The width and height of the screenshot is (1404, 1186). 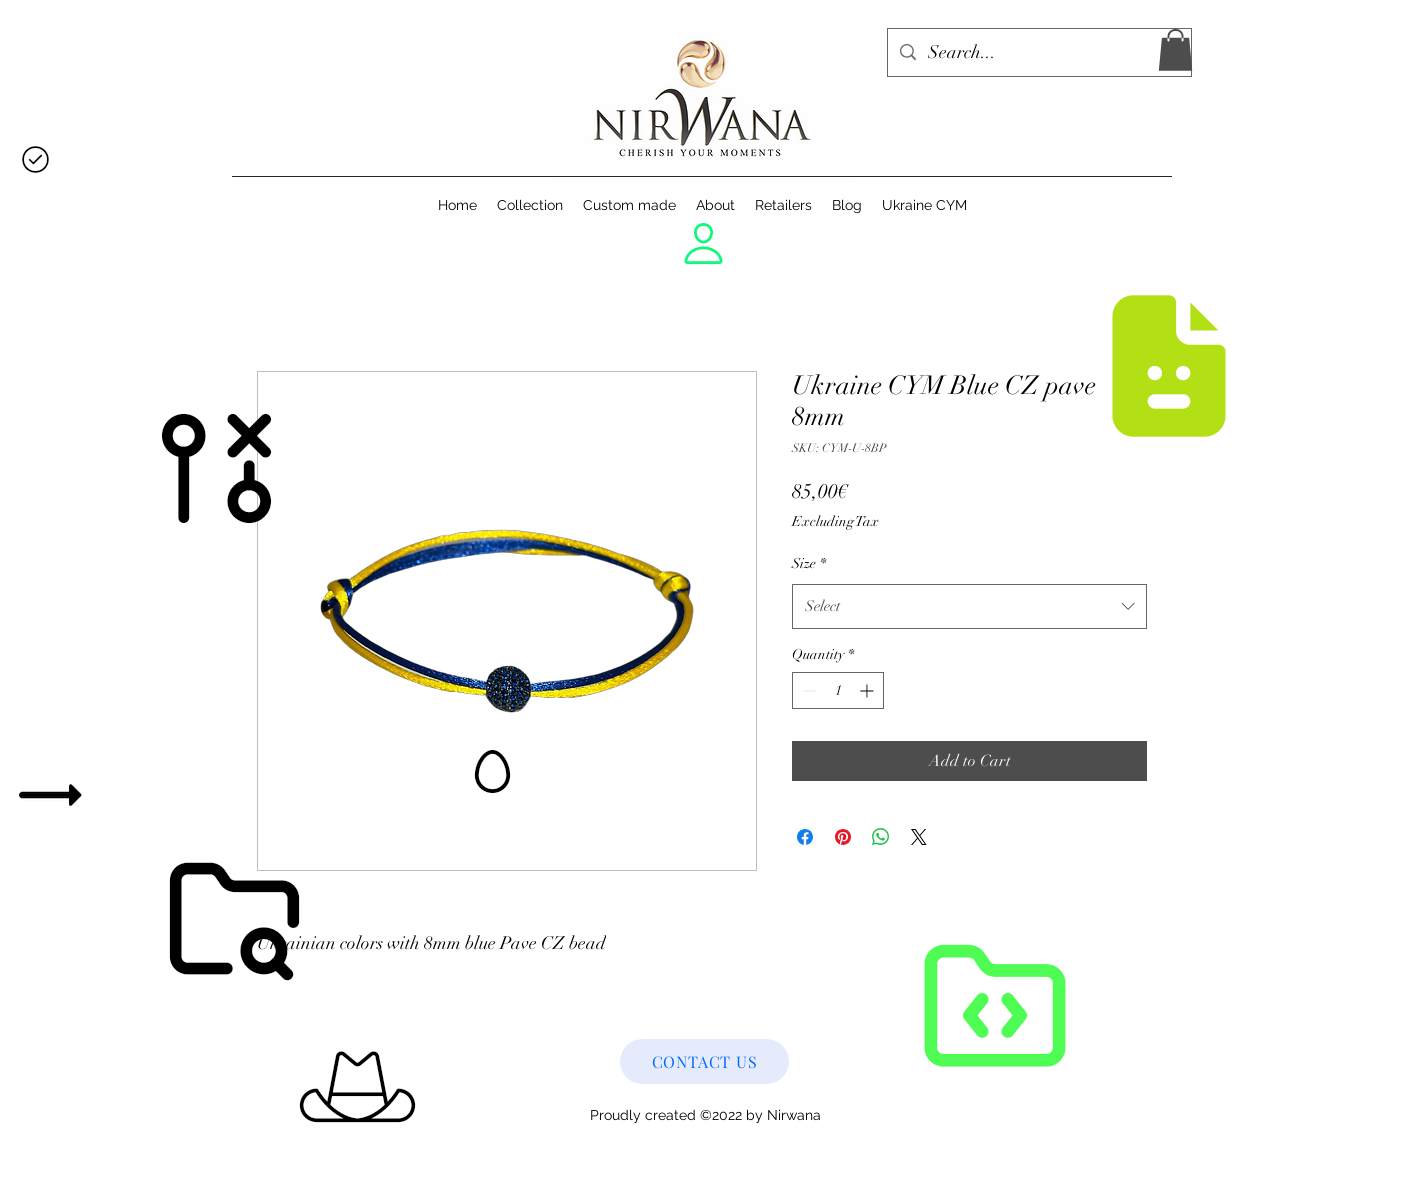 What do you see at coordinates (1169, 366) in the screenshot?
I see `file with neutral or pending status` at bounding box center [1169, 366].